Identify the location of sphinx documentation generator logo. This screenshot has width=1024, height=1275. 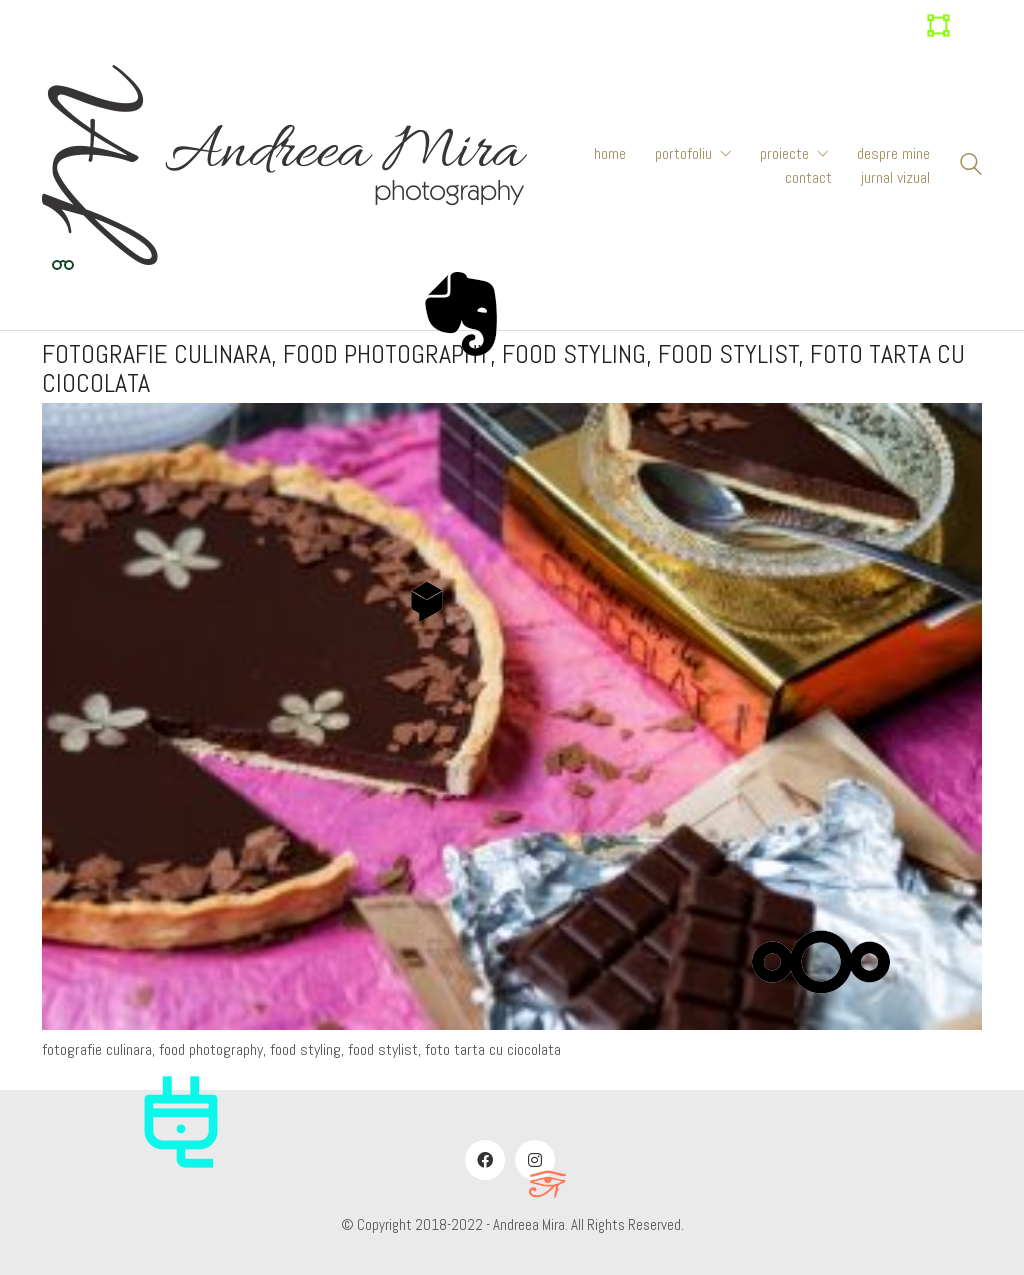
(547, 1184).